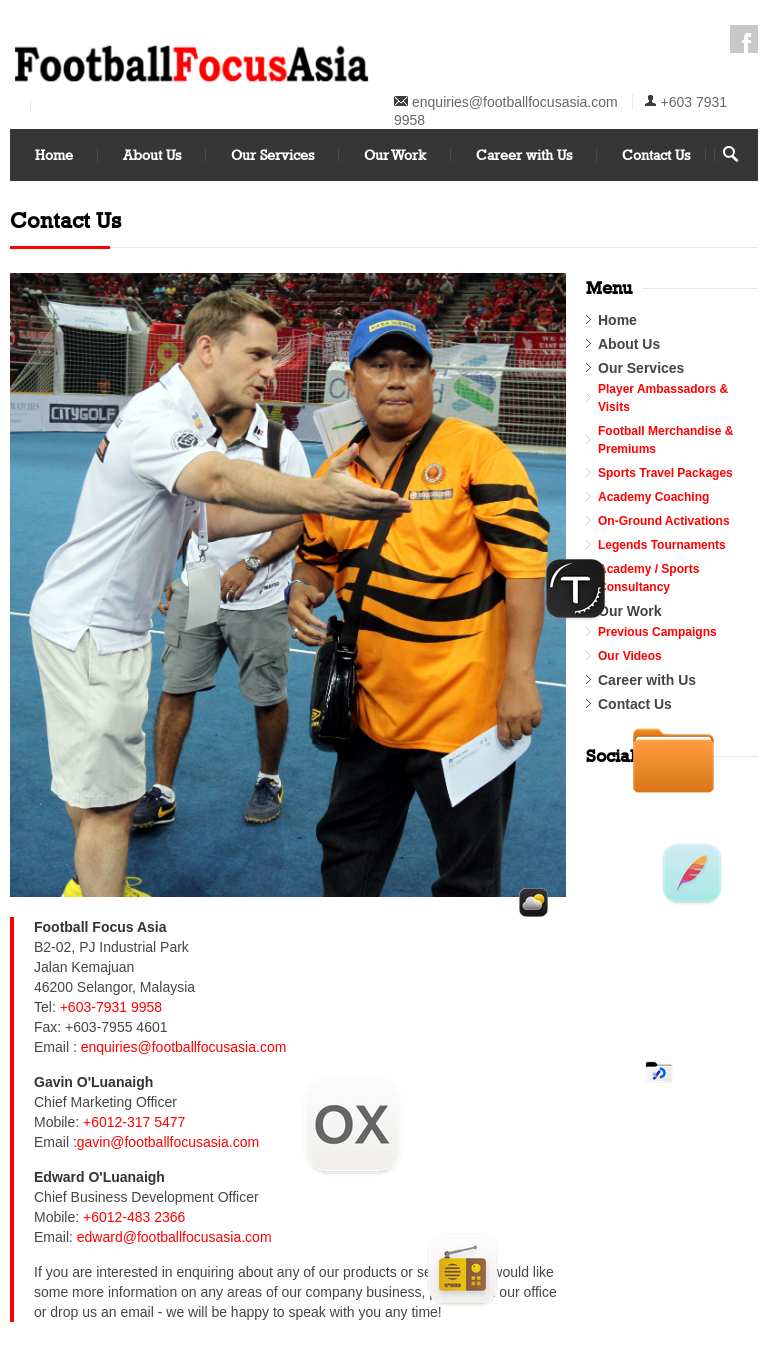 The height and width of the screenshot is (1372, 768). I want to click on launch the Thrive game launcher, so click(575, 588).